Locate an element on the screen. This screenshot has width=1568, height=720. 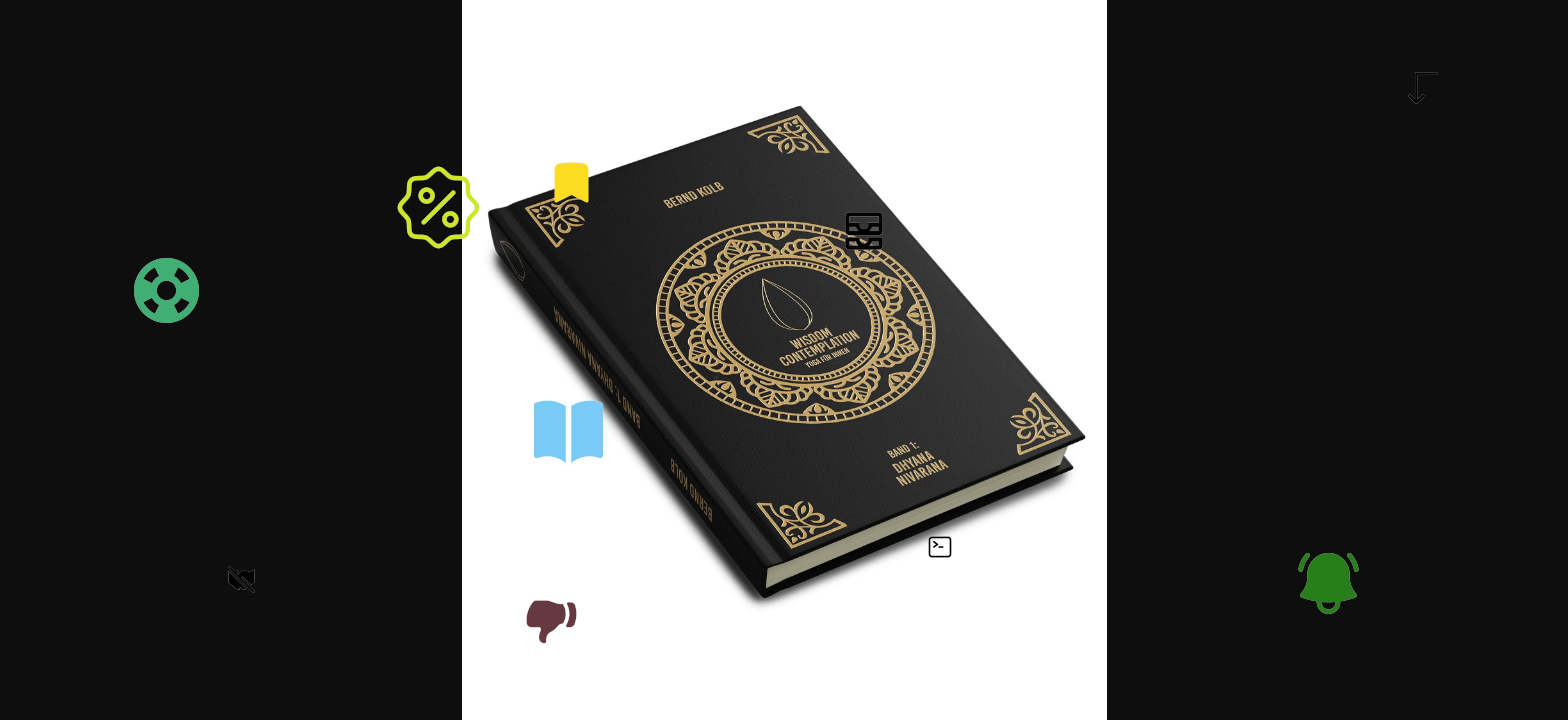
go back and down in navigation is located at coordinates (1423, 88).